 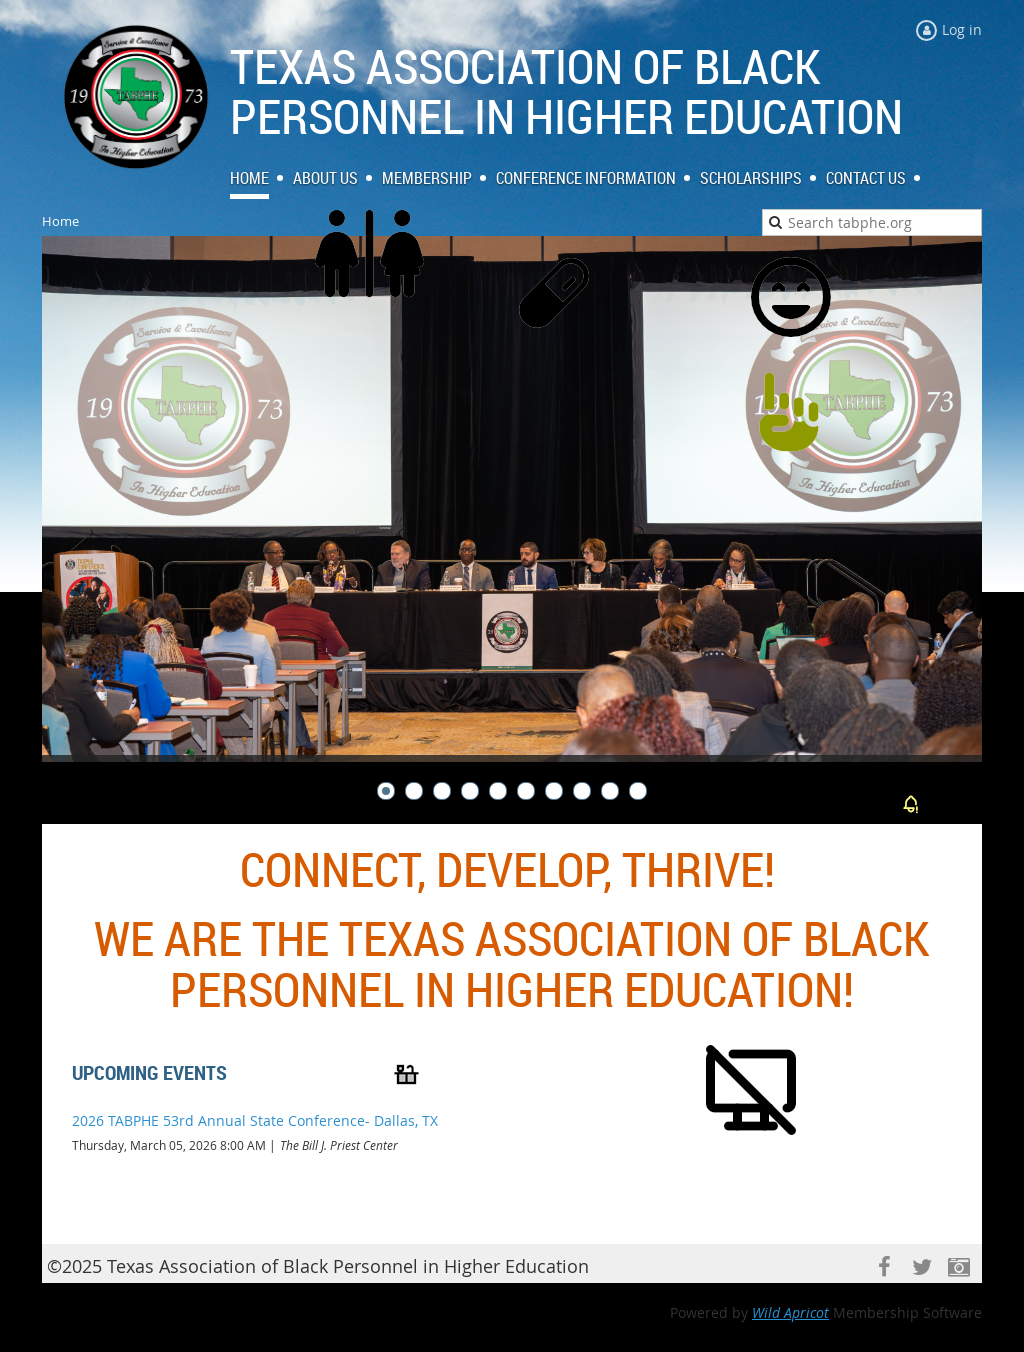 I want to click on tap to select or indicate a point of interest, so click(x=789, y=412).